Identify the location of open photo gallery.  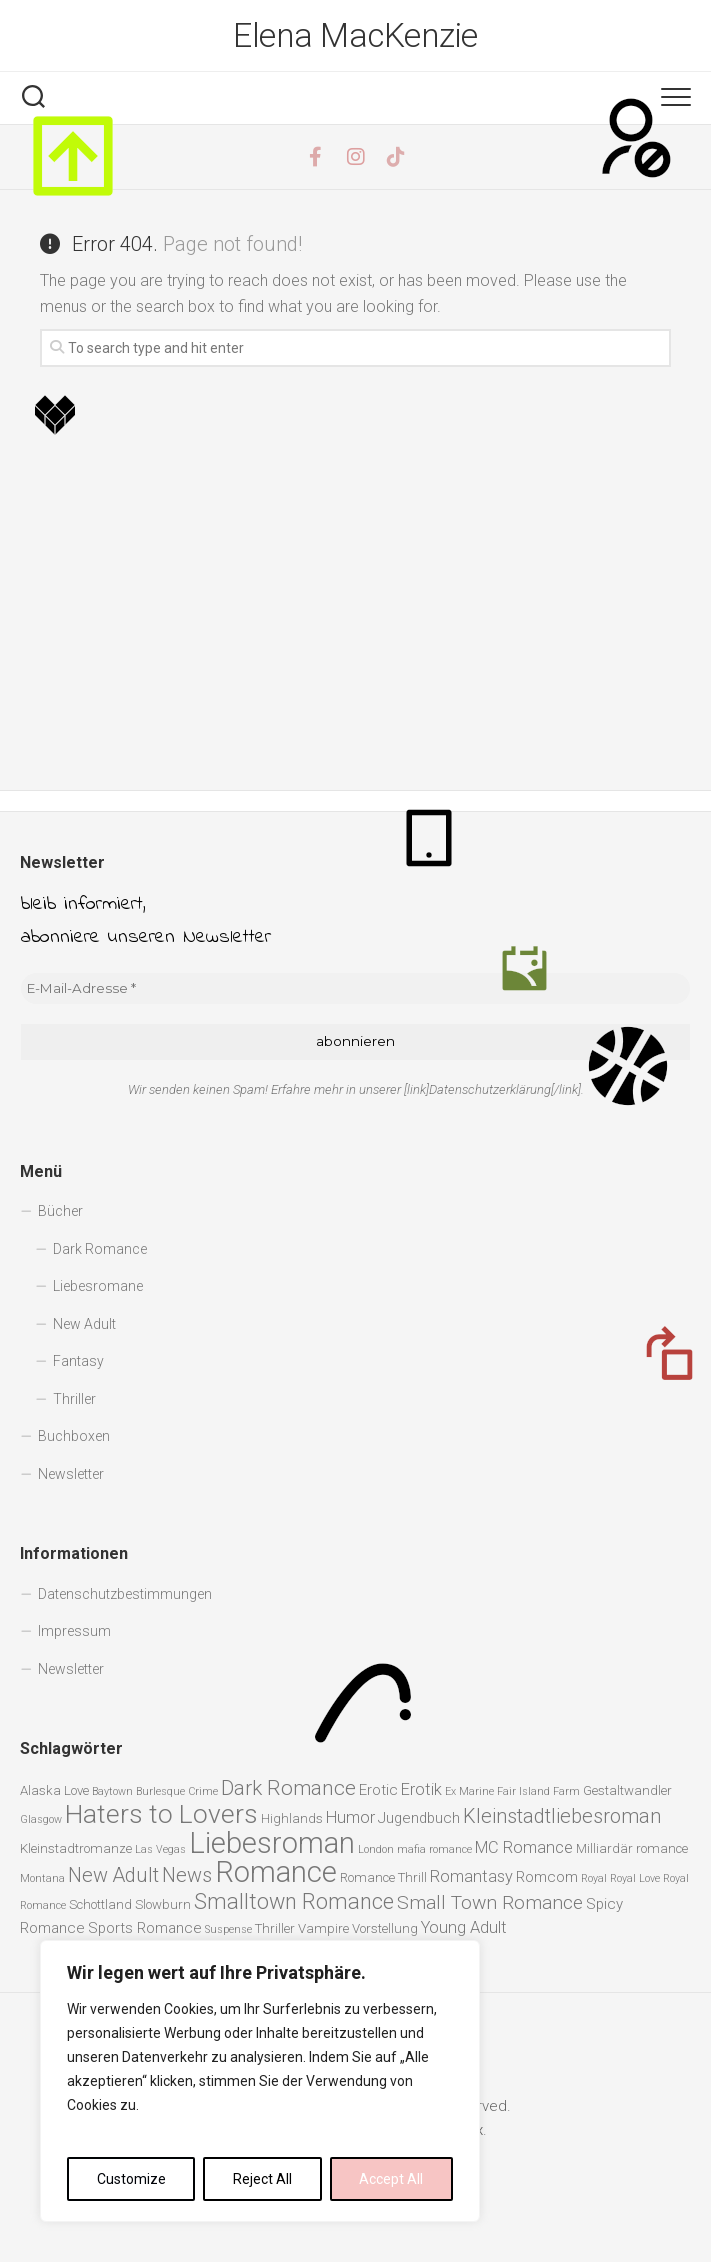
(524, 970).